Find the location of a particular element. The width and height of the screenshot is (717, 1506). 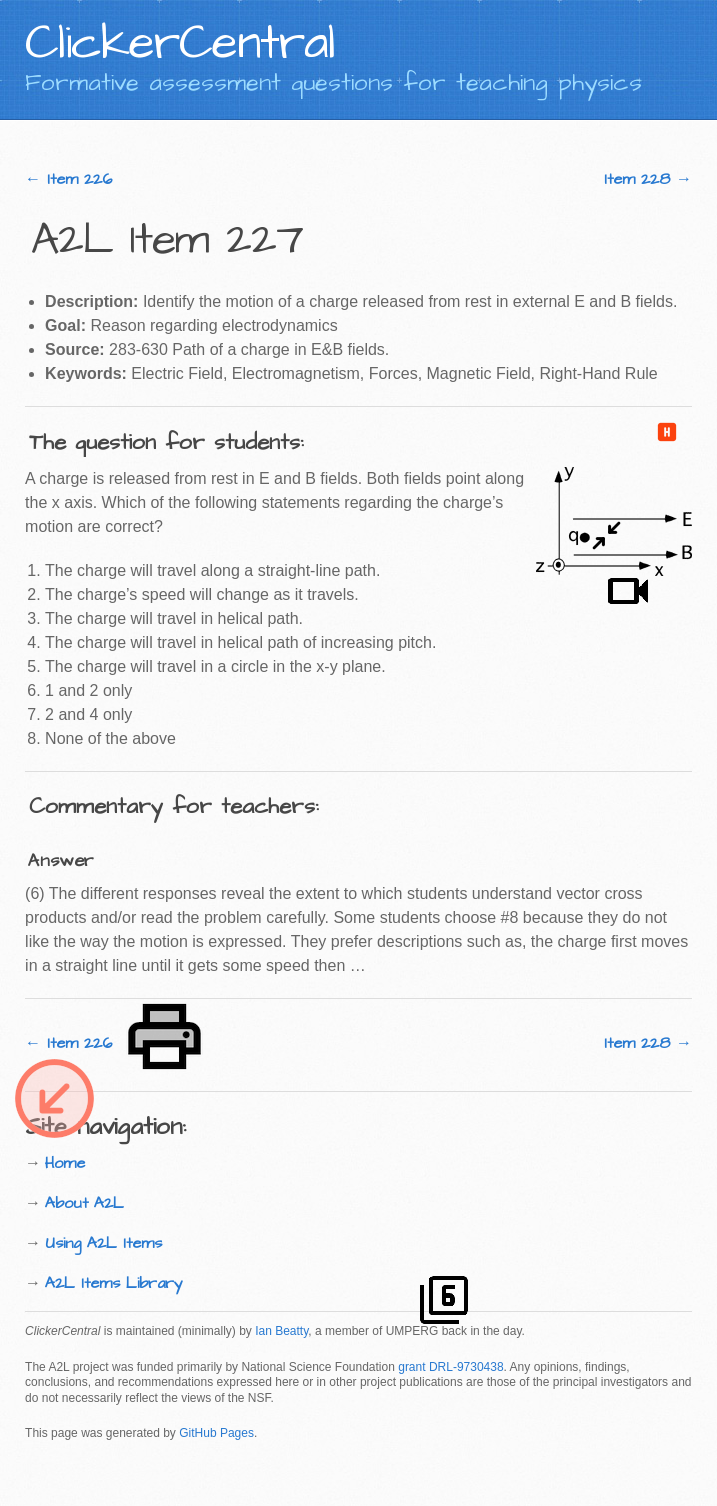

start a video call is located at coordinates (628, 591).